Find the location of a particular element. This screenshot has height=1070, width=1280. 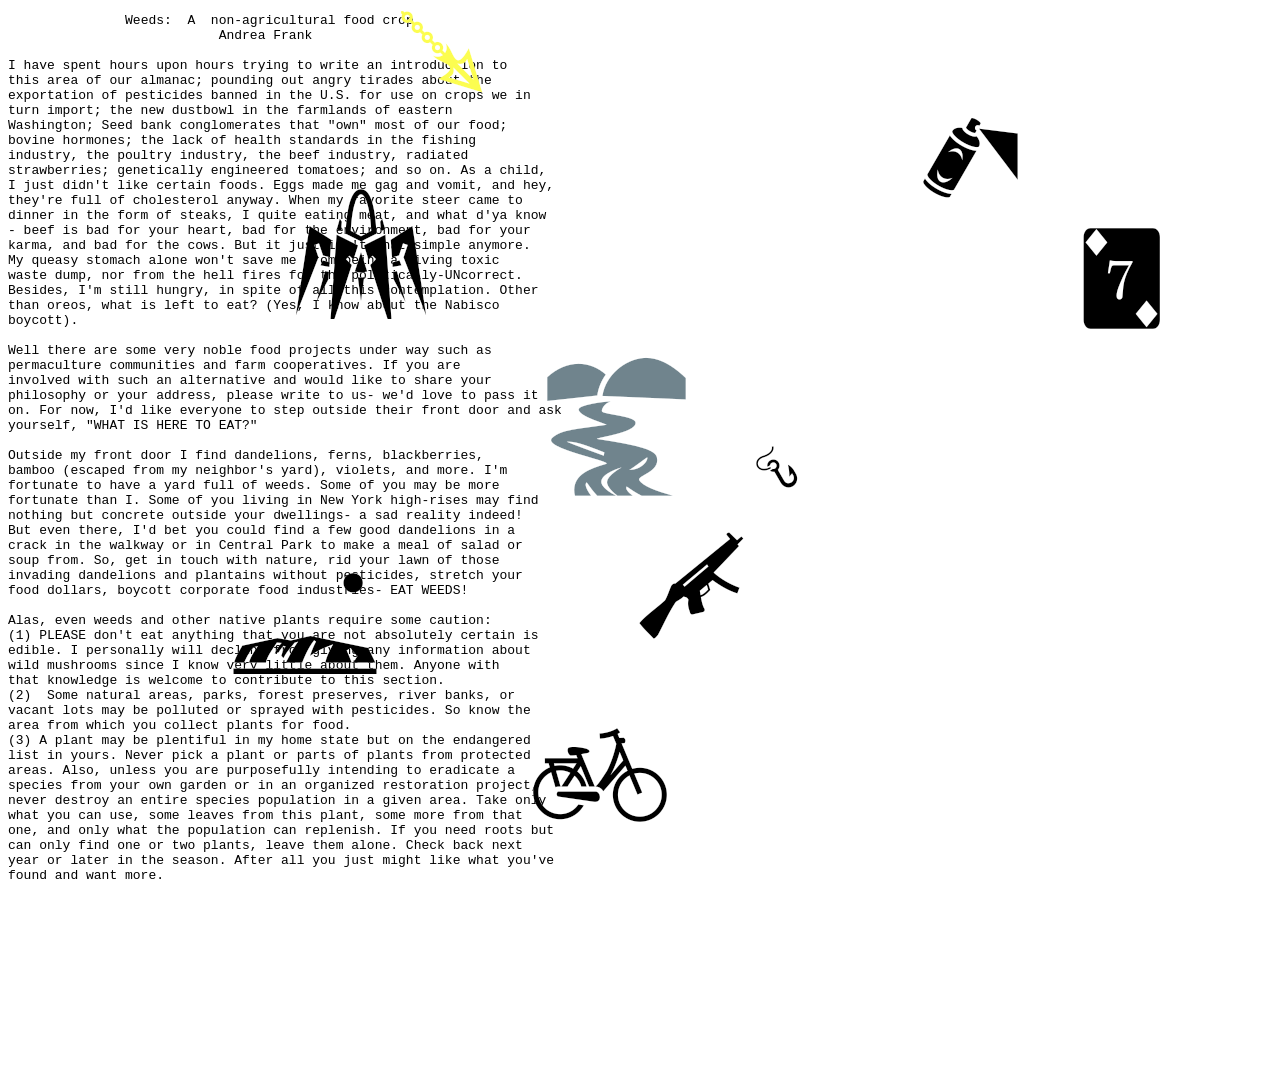

select MP5 submachine gun weapon is located at coordinates (691, 586).